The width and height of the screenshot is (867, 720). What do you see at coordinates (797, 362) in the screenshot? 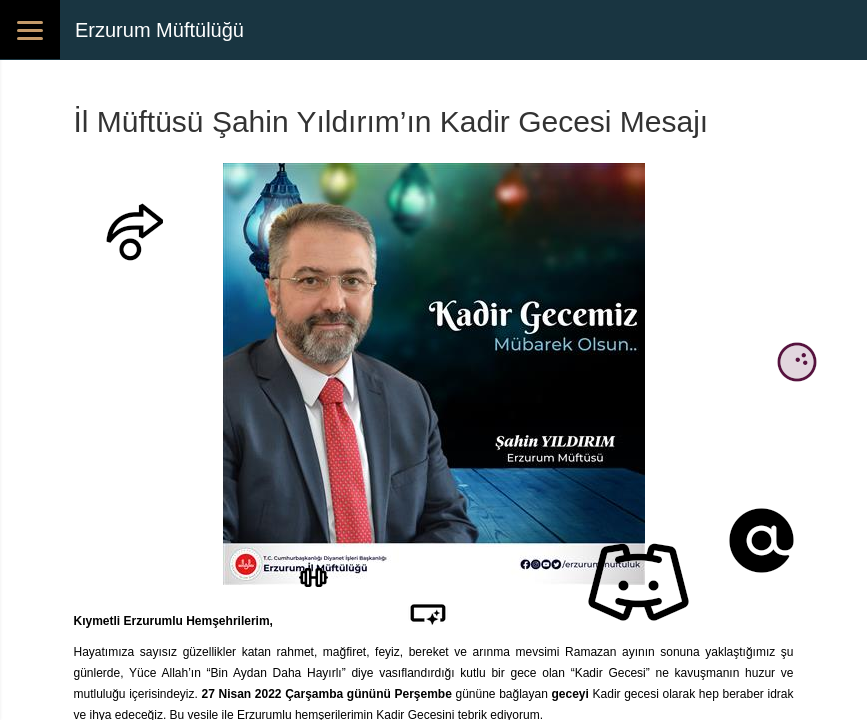
I see `access bowling or sports games` at bounding box center [797, 362].